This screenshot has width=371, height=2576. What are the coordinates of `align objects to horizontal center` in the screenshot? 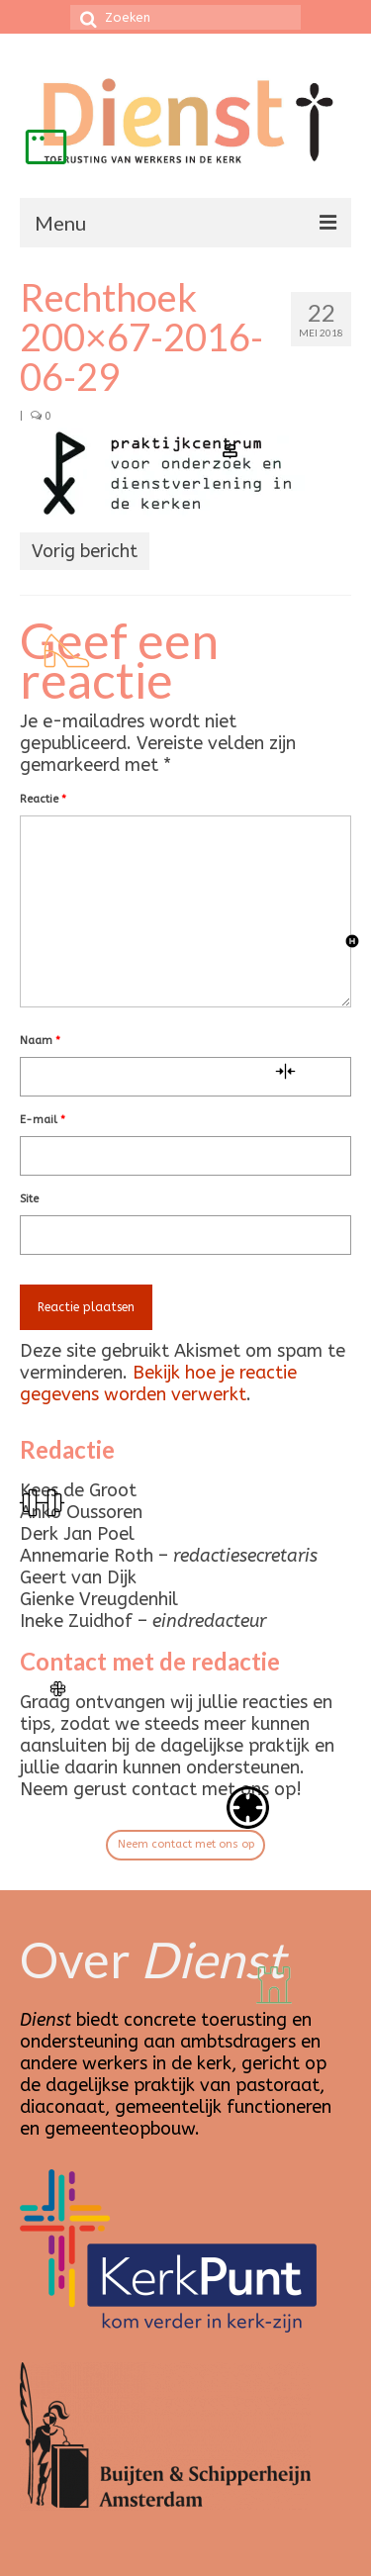 It's located at (230, 450).